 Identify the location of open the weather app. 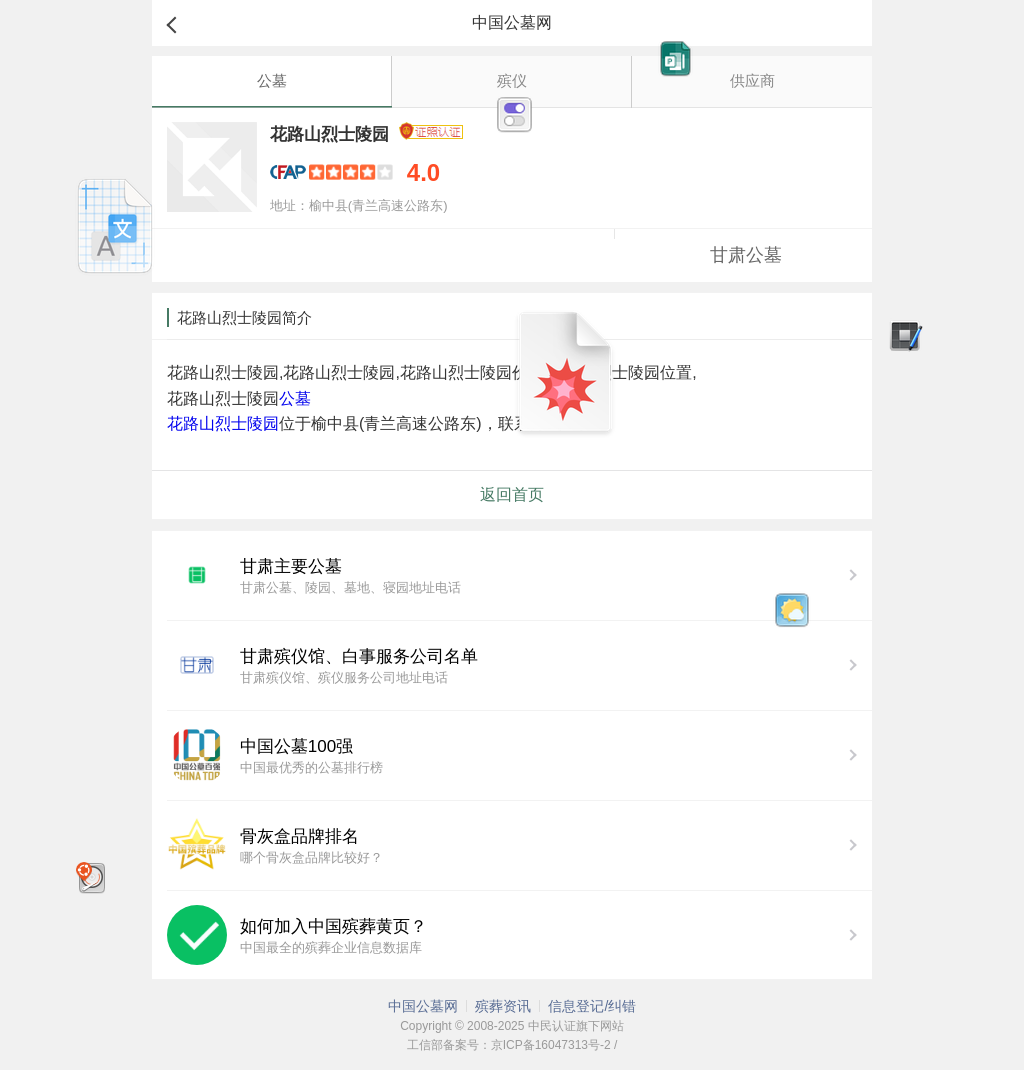
(792, 610).